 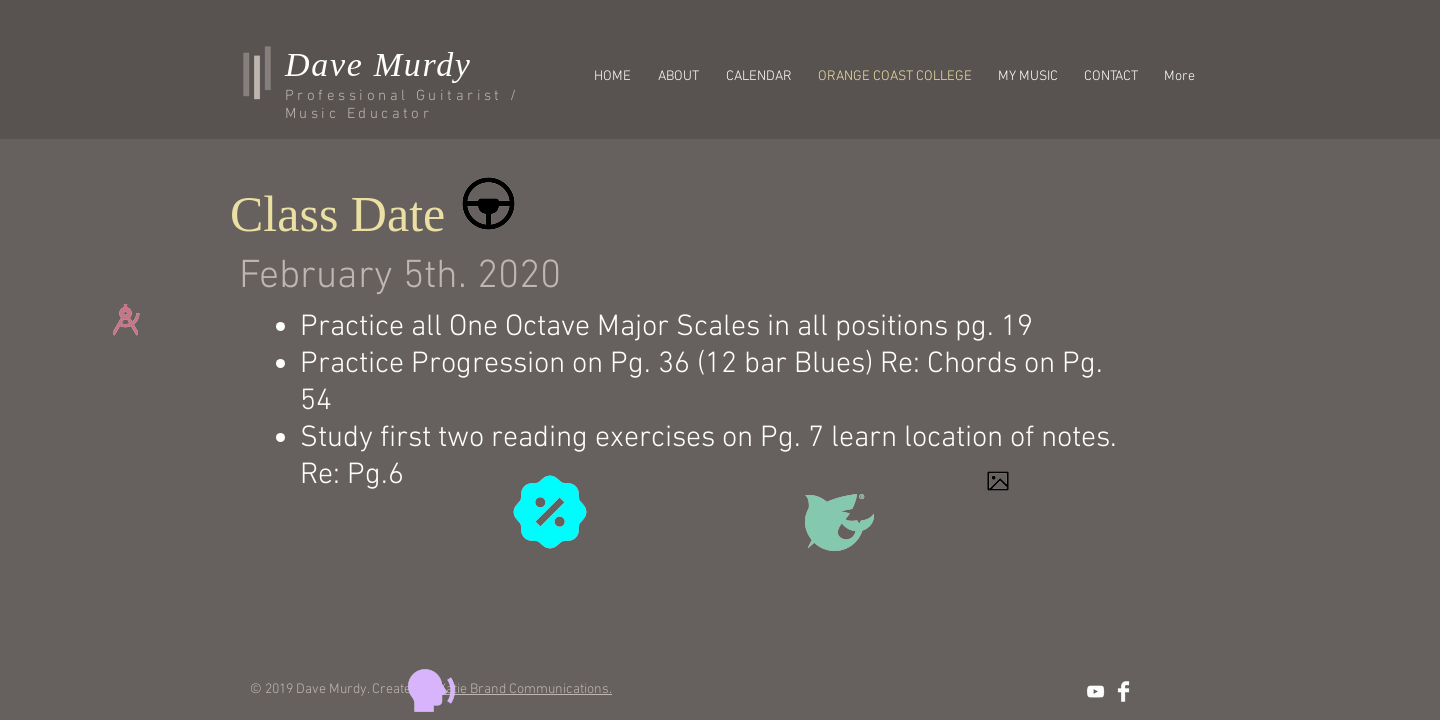 I want to click on freenas open-source storage software logo, so click(x=839, y=522).